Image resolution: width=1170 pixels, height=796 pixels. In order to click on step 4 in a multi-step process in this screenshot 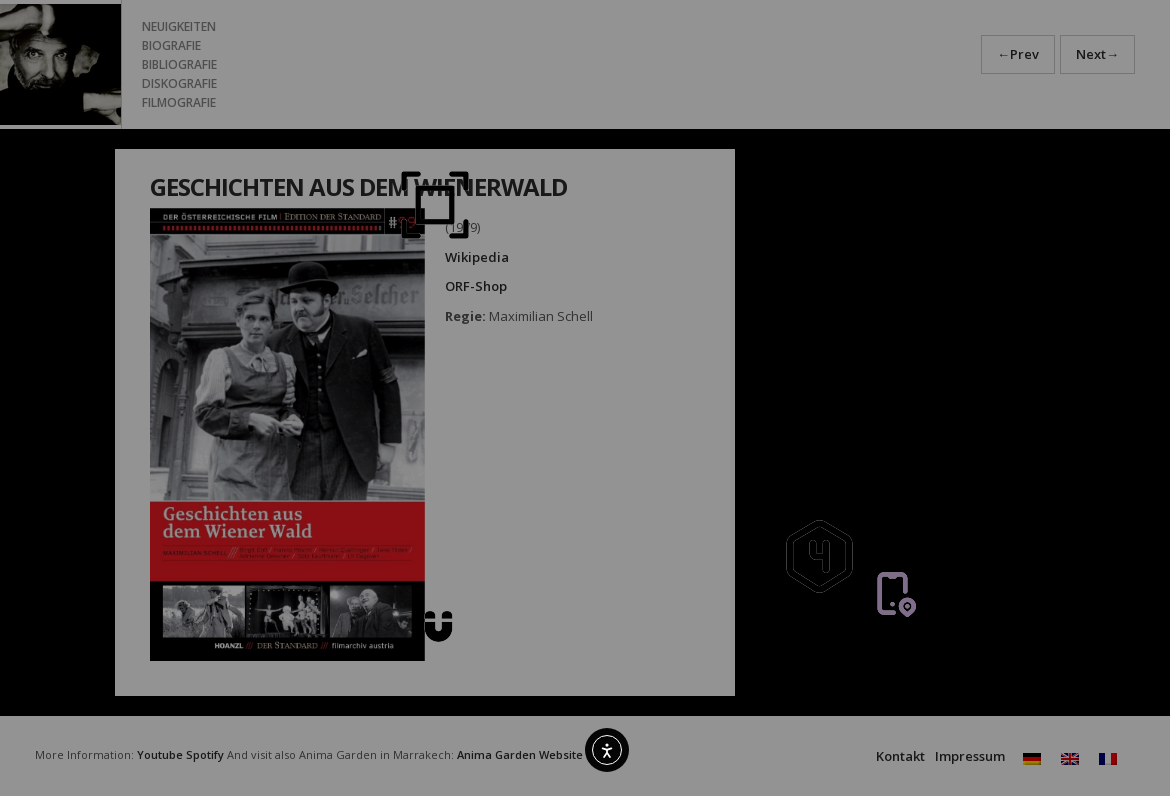, I will do `click(819, 556)`.